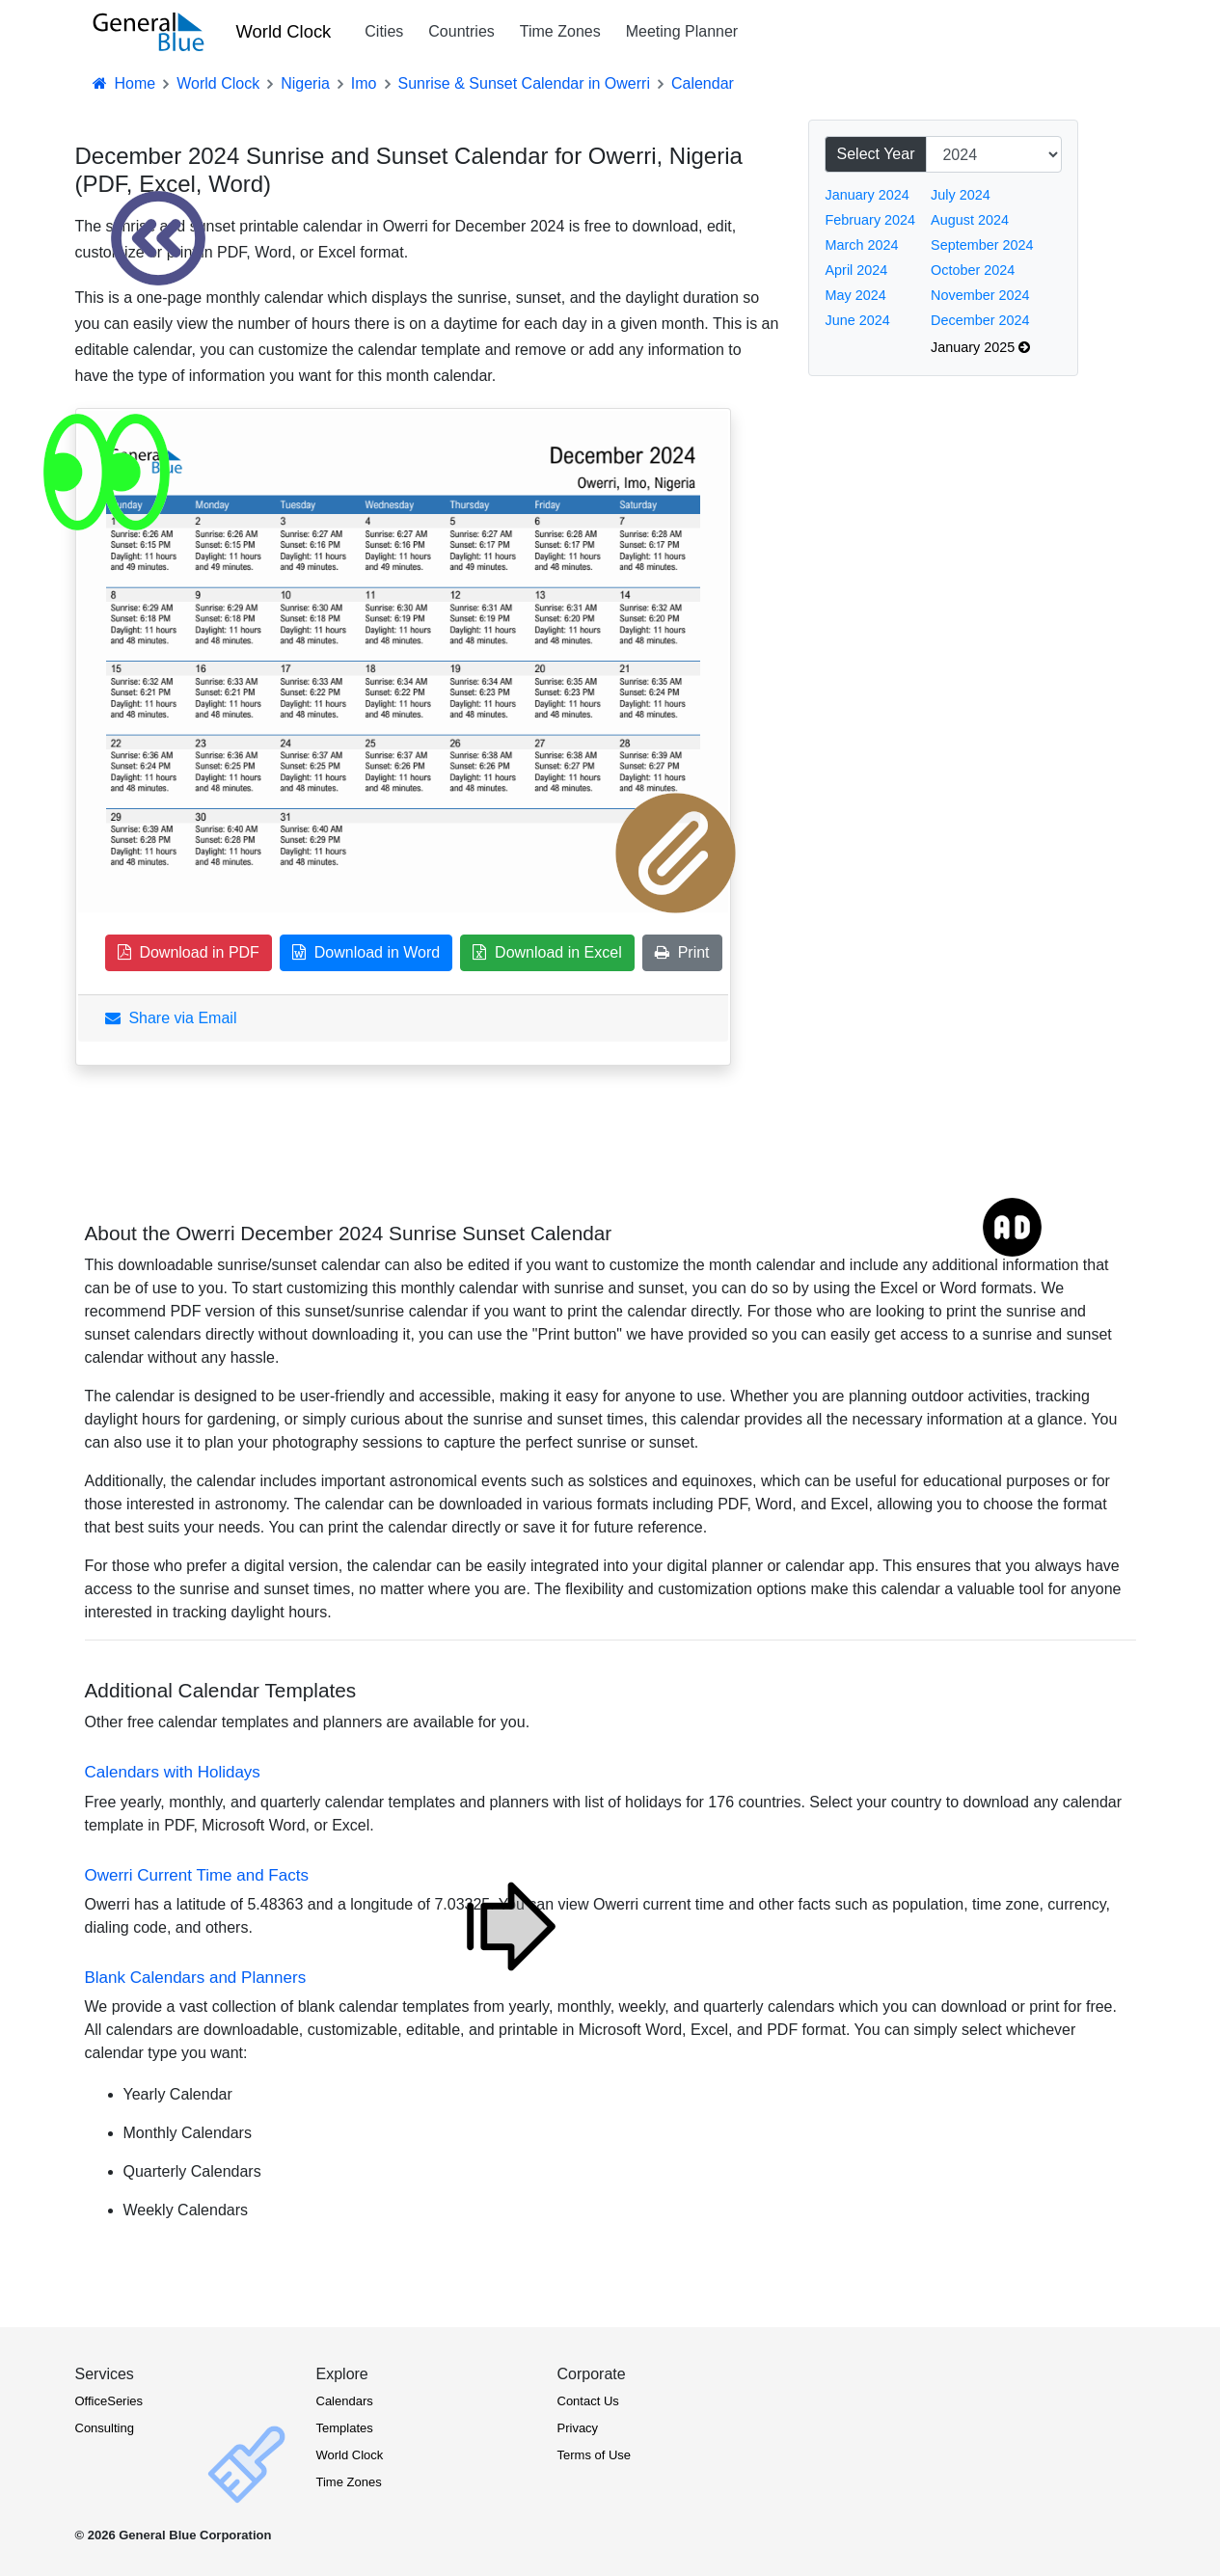  I want to click on go to next step or screen, so click(507, 1926).